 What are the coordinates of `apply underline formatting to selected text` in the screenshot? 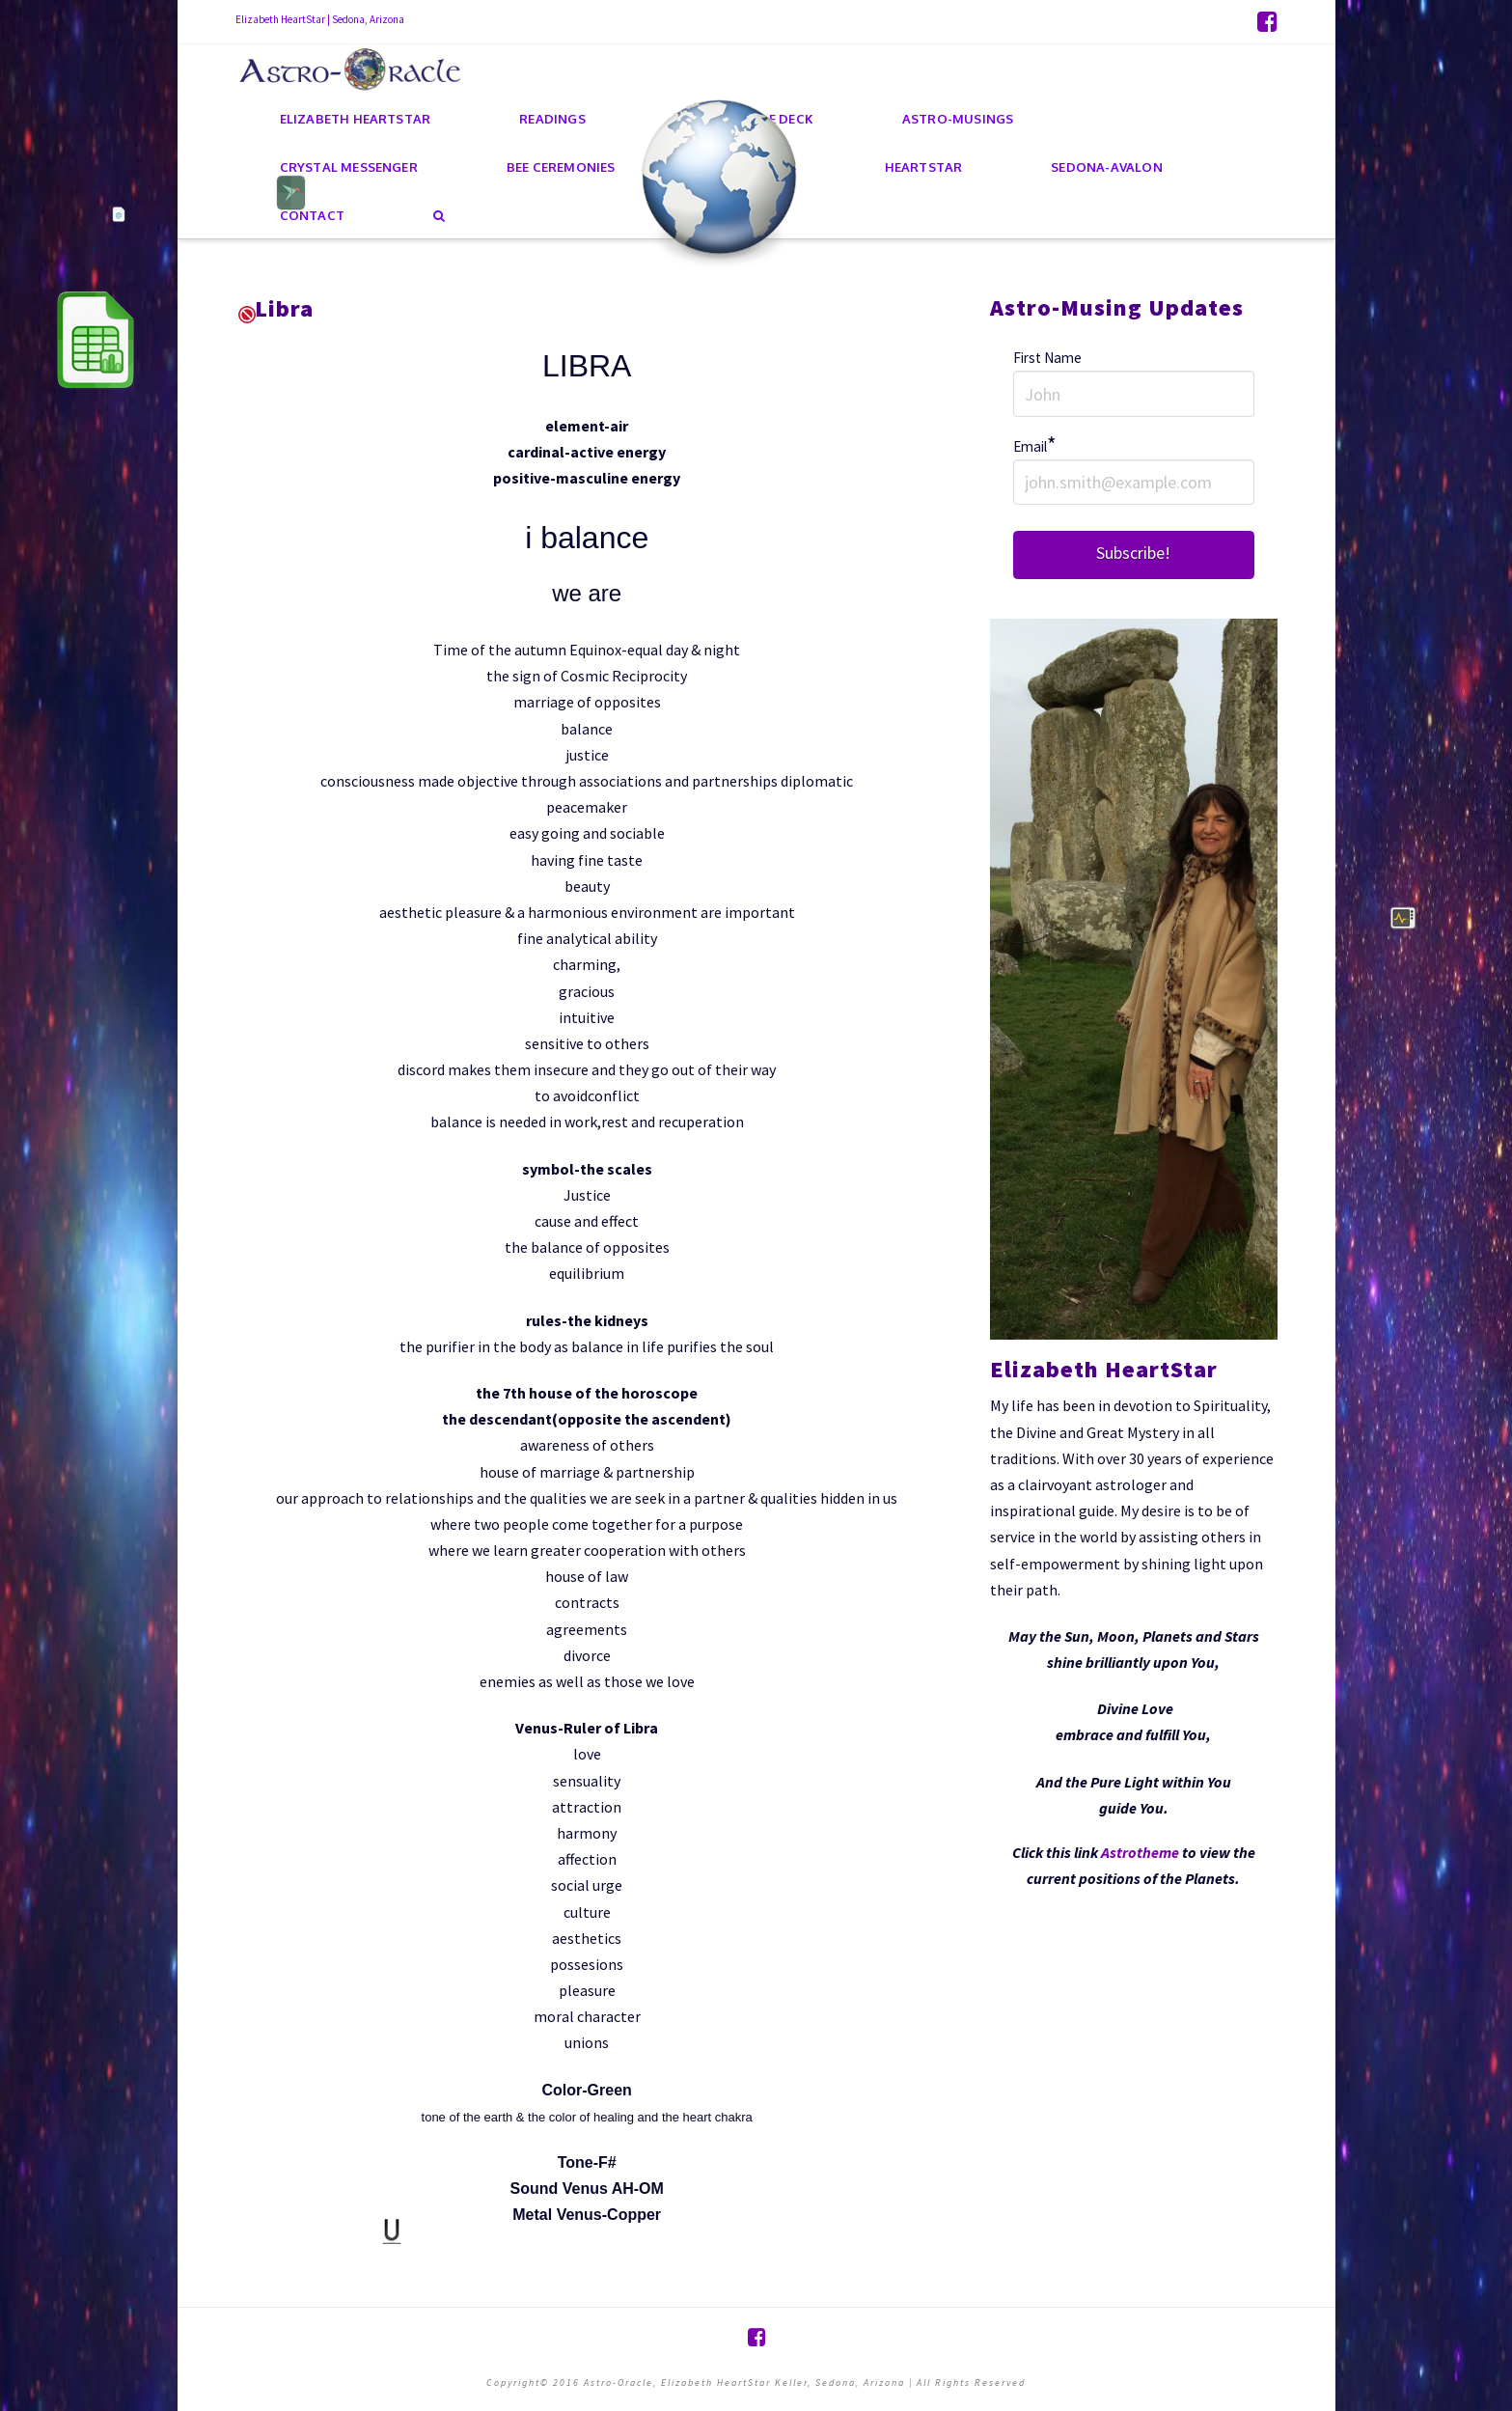 It's located at (392, 2231).